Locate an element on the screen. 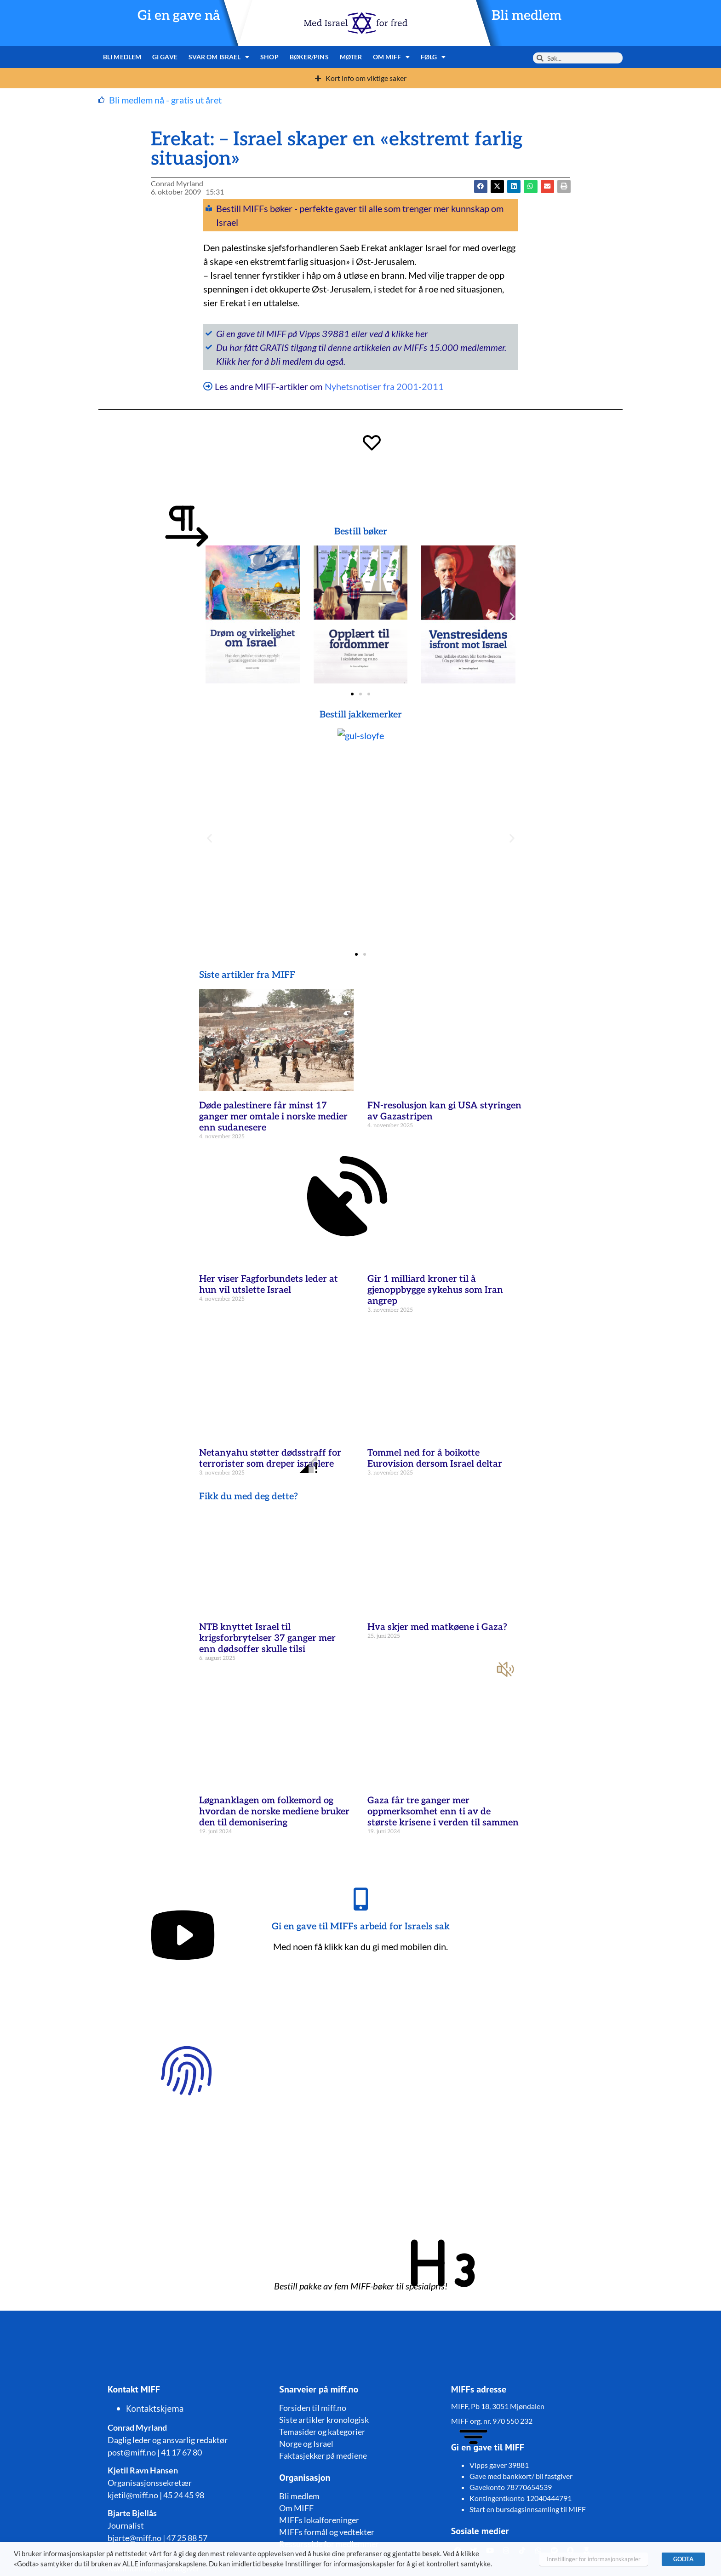 The height and width of the screenshot is (2576, 721). filter or sort content is located at coordinates (473, 2436).